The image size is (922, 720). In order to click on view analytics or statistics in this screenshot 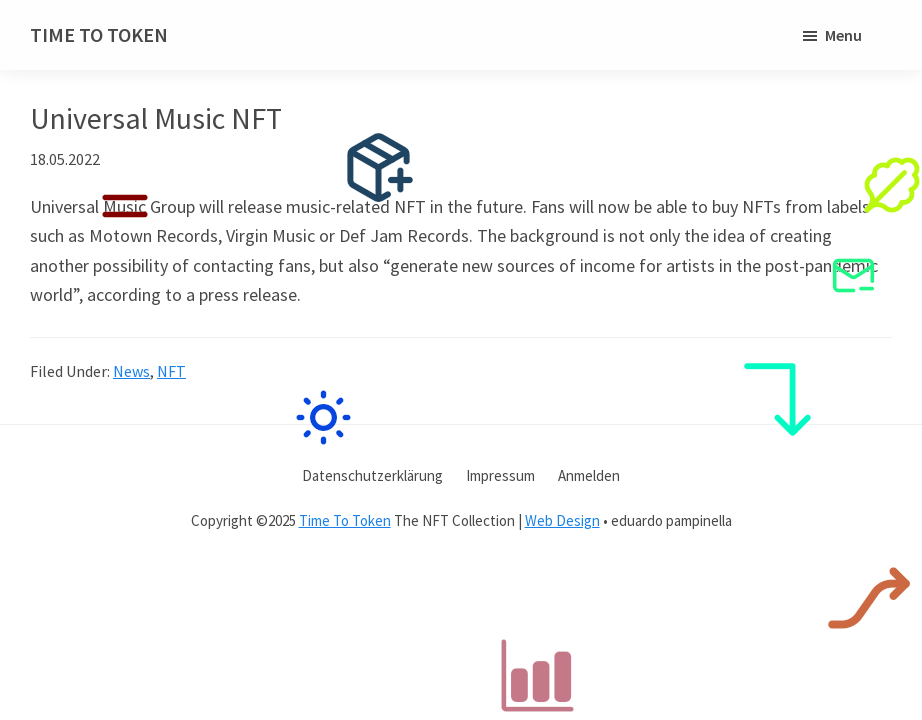, I will do `click(537, 675)`.